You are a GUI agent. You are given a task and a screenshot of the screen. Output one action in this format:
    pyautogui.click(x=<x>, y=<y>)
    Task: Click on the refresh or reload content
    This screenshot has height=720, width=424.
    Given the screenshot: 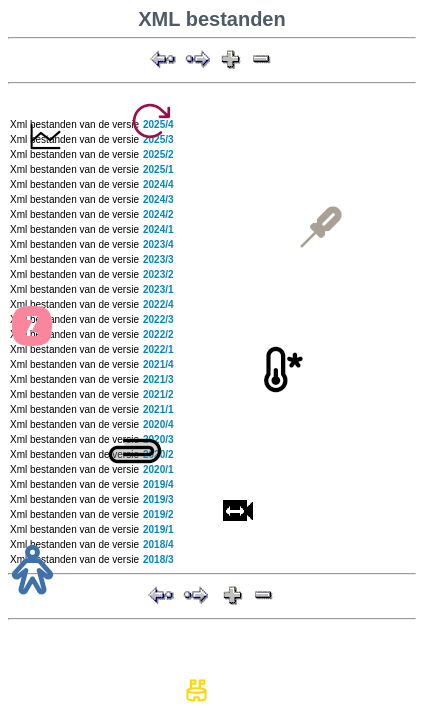 What is the action you would take?
    pyautogui.click(x=150, y=121)
    